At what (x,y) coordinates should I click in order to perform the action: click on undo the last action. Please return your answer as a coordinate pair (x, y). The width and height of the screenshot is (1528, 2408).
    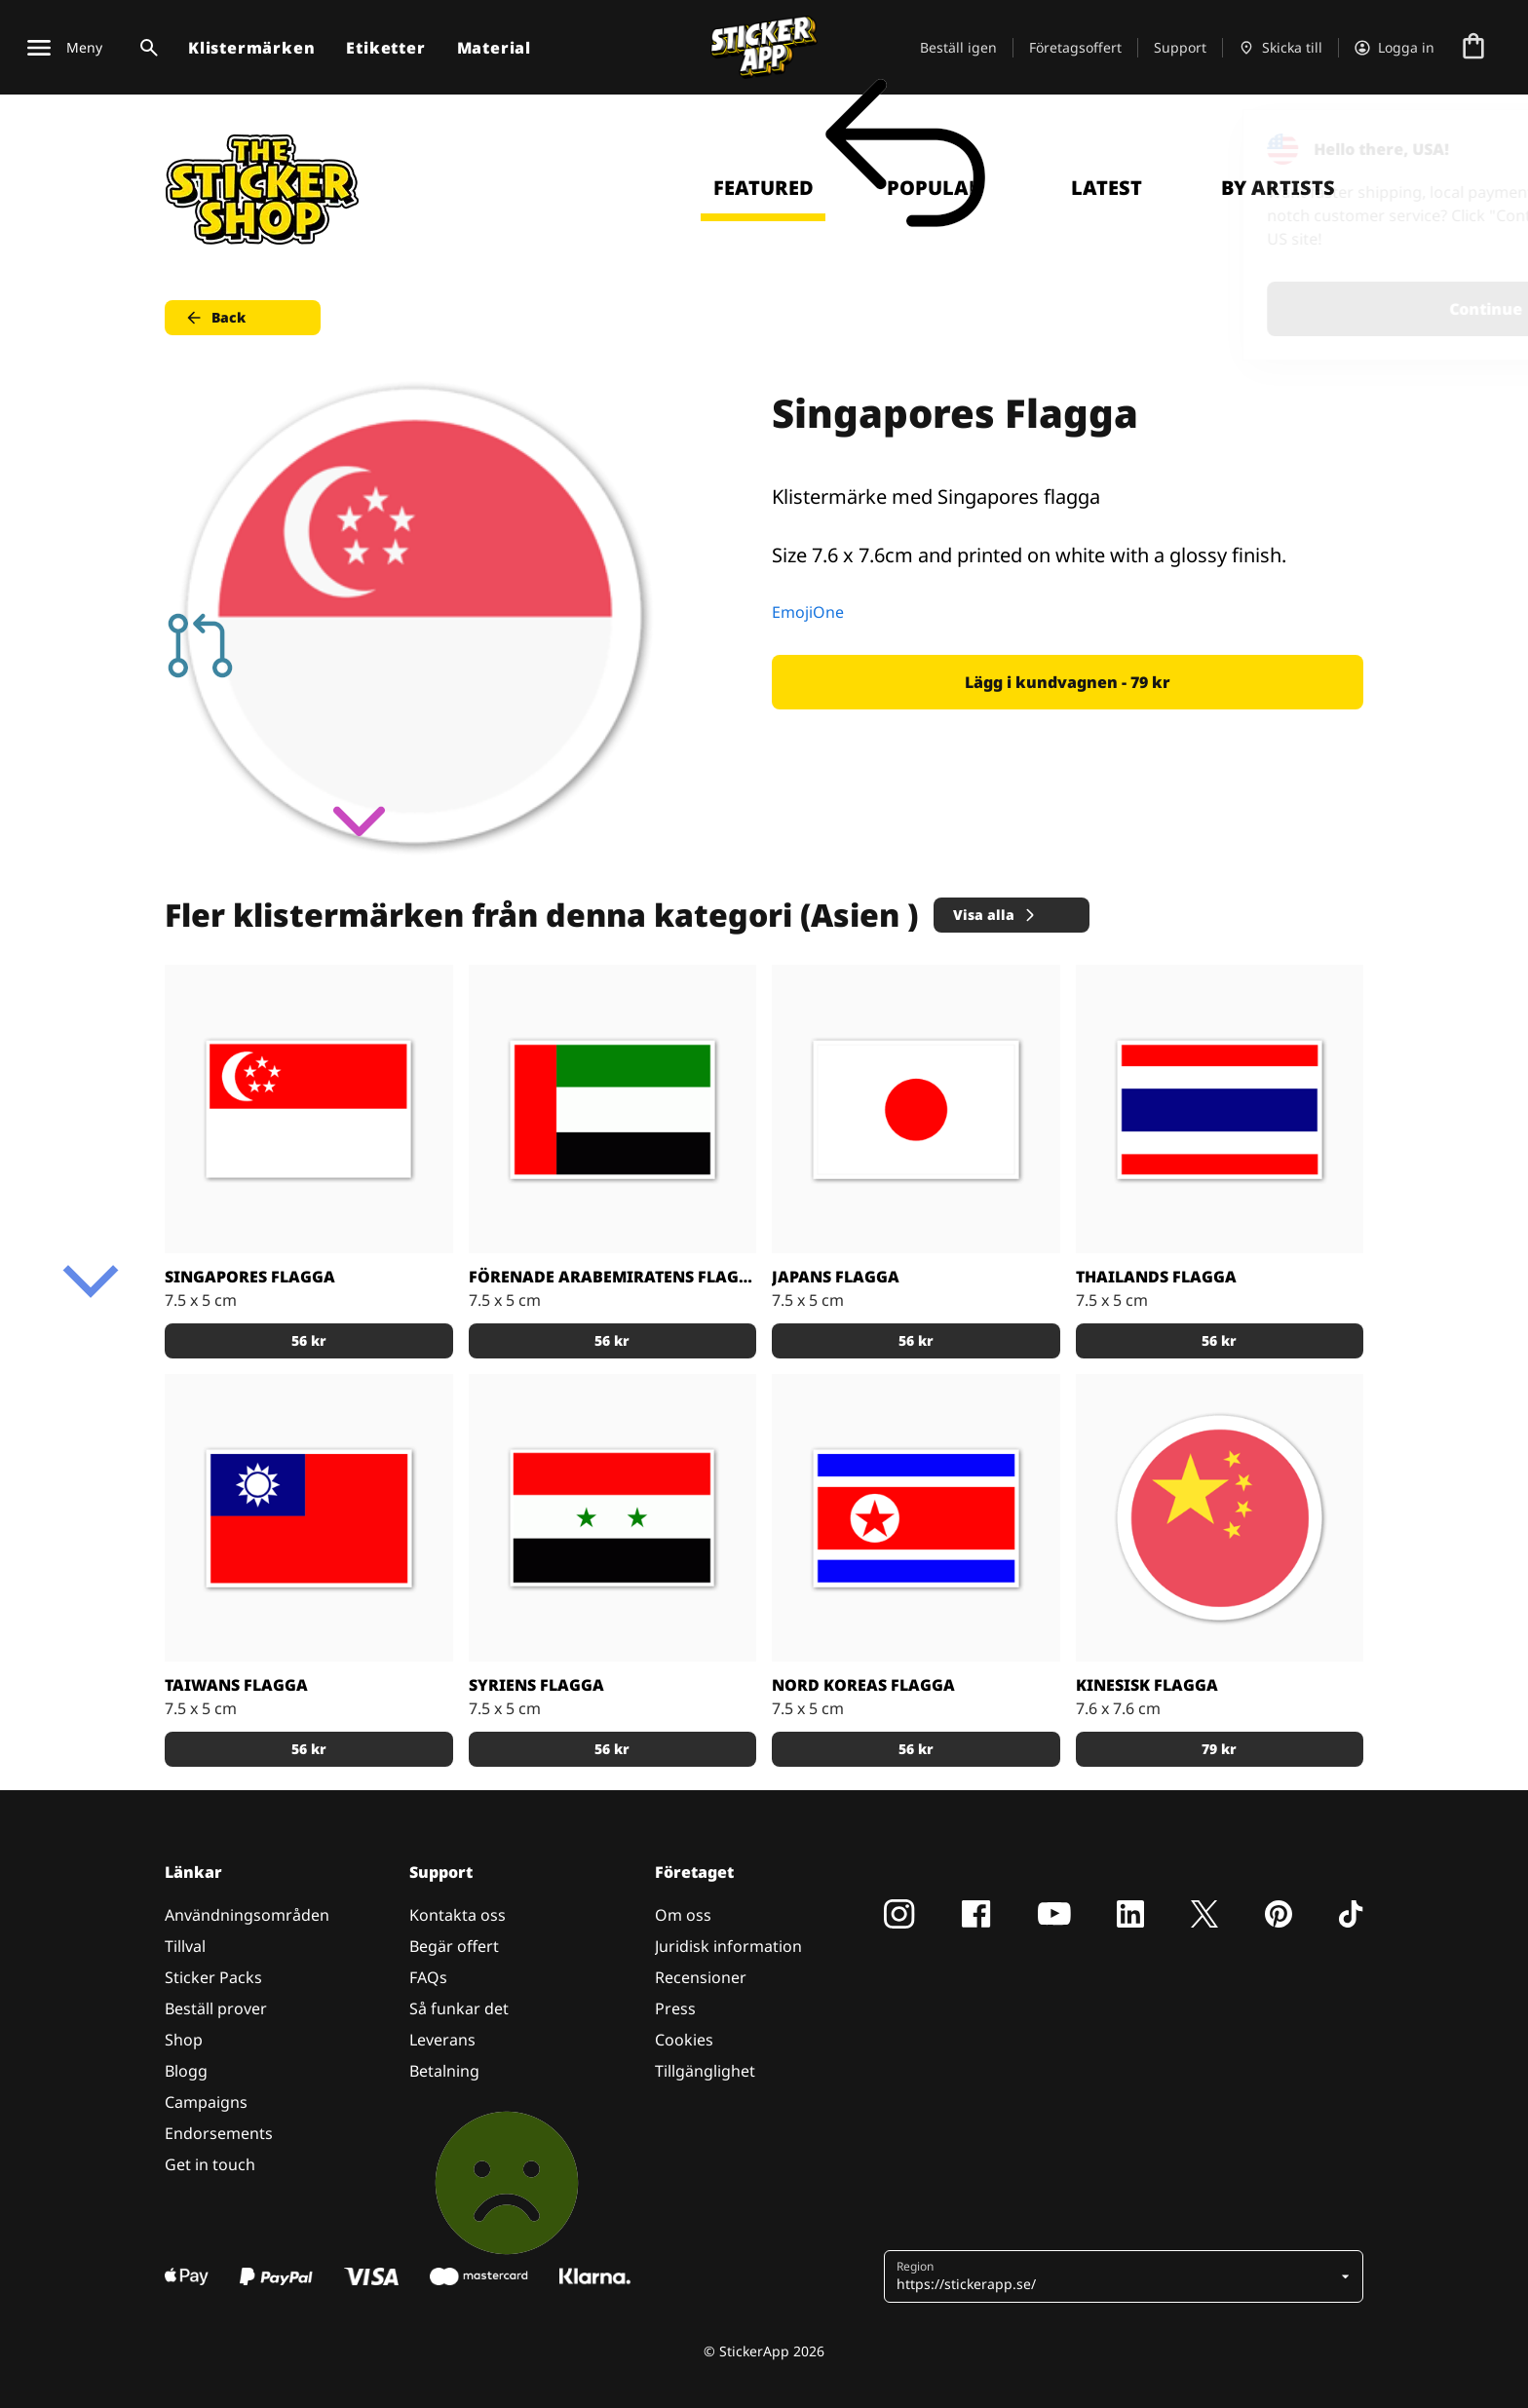
    Looking at the image, I should click on (904, 158).